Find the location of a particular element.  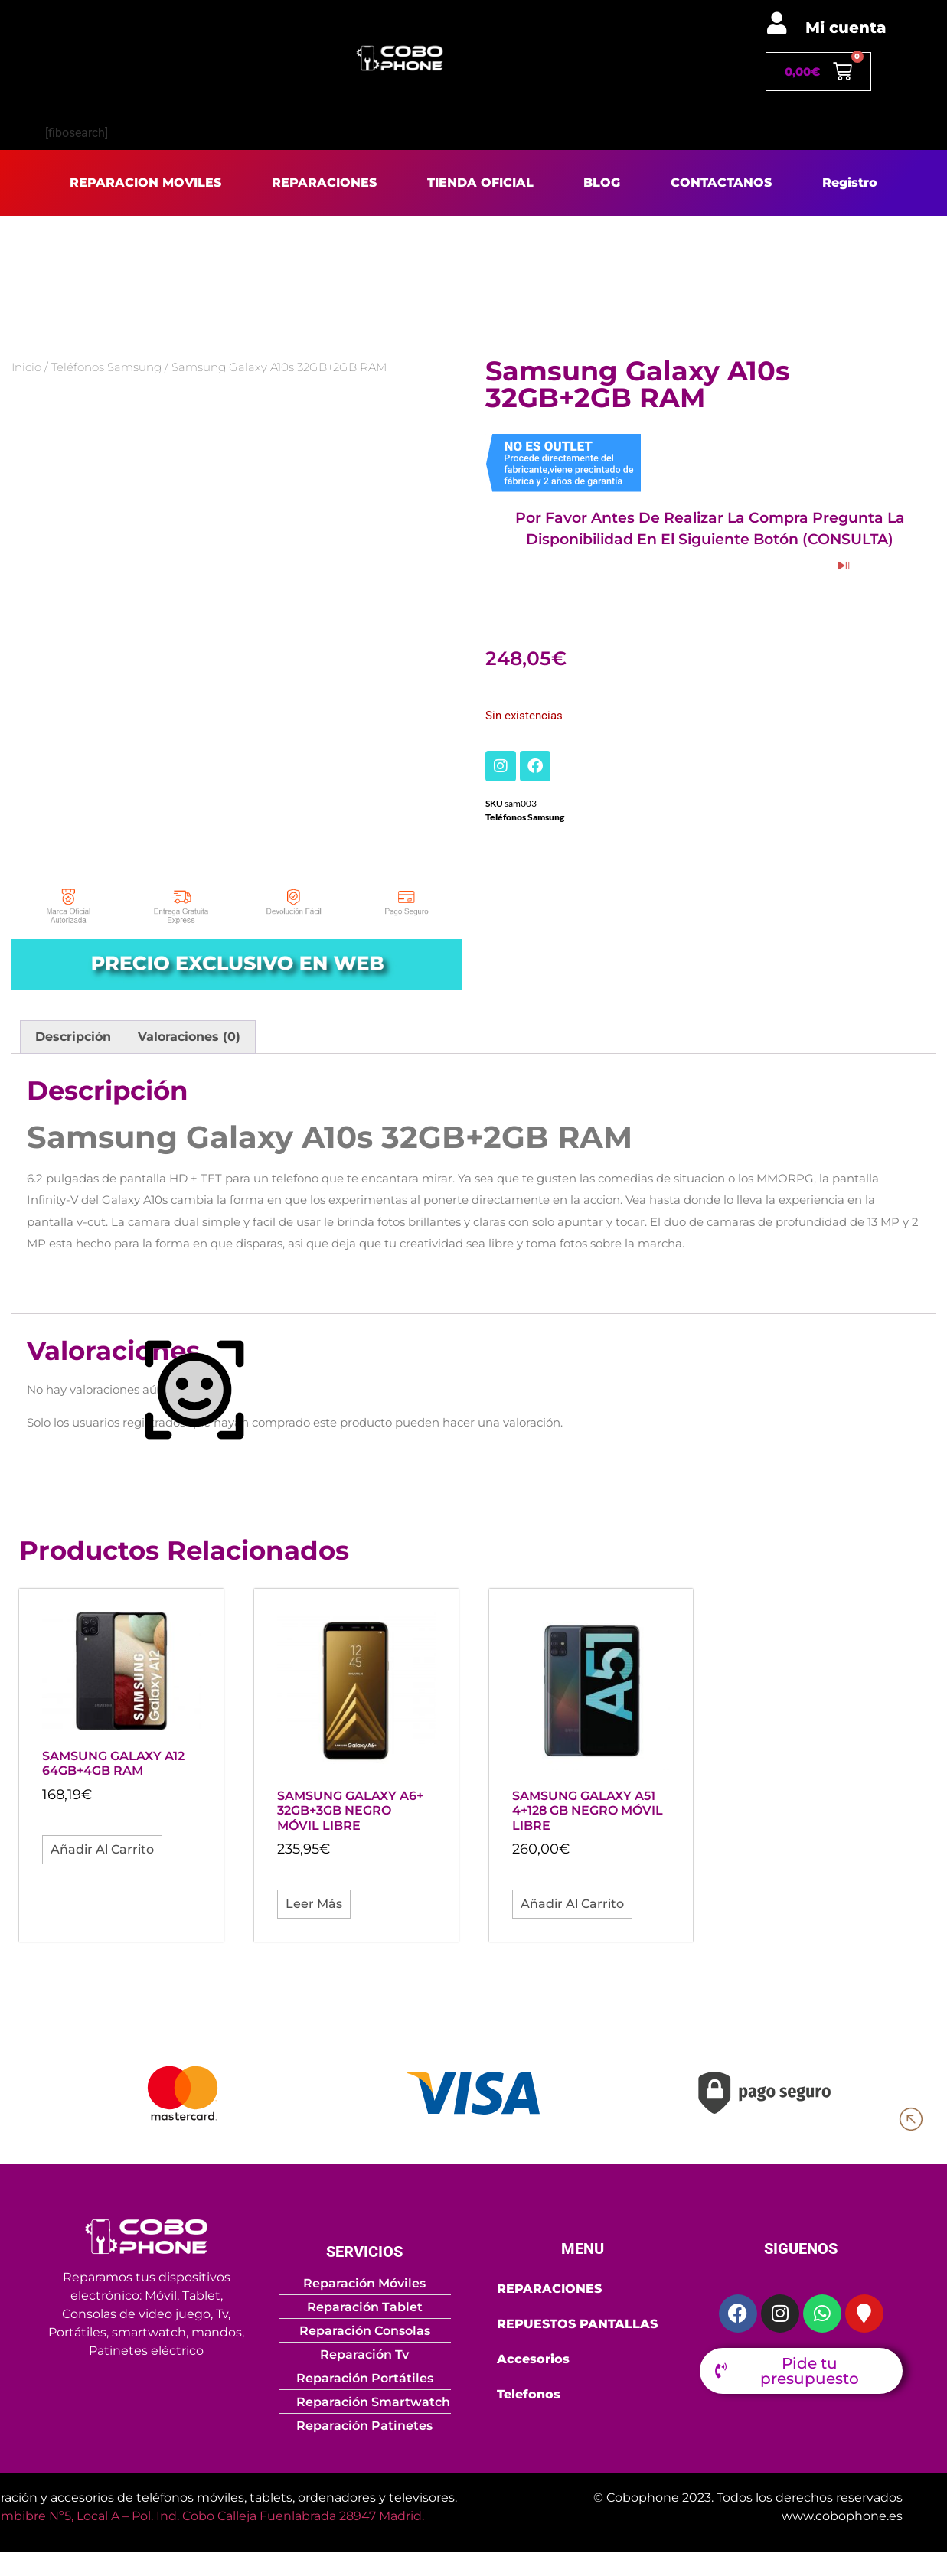

navigate back to previous screen is located at coordinates (911, 2119).